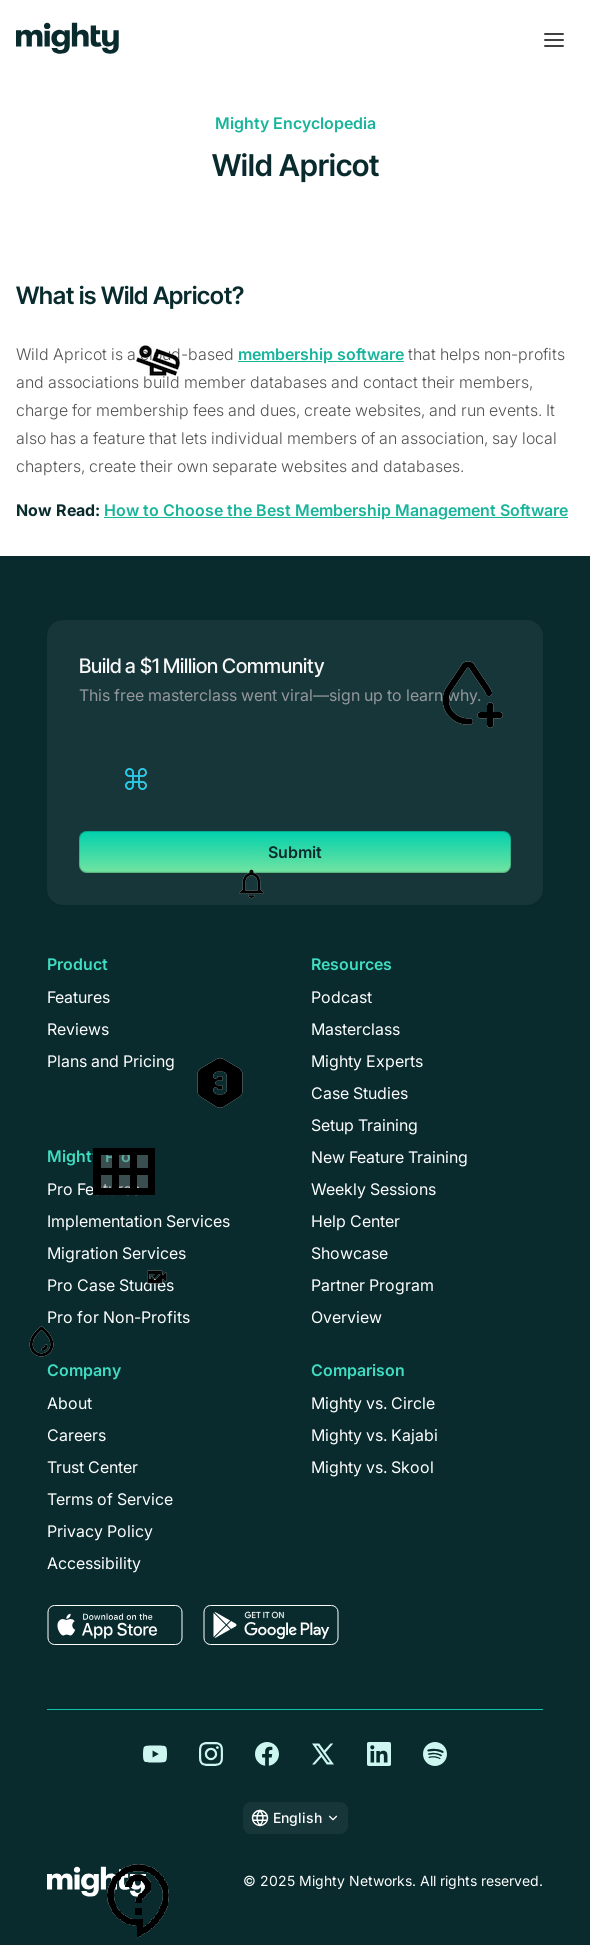 The width and height of the screenshot is (590, 1945). Describe the element at coordinates (468, 693) in the screenshot. I see `add water or hydration reminder` at that location.